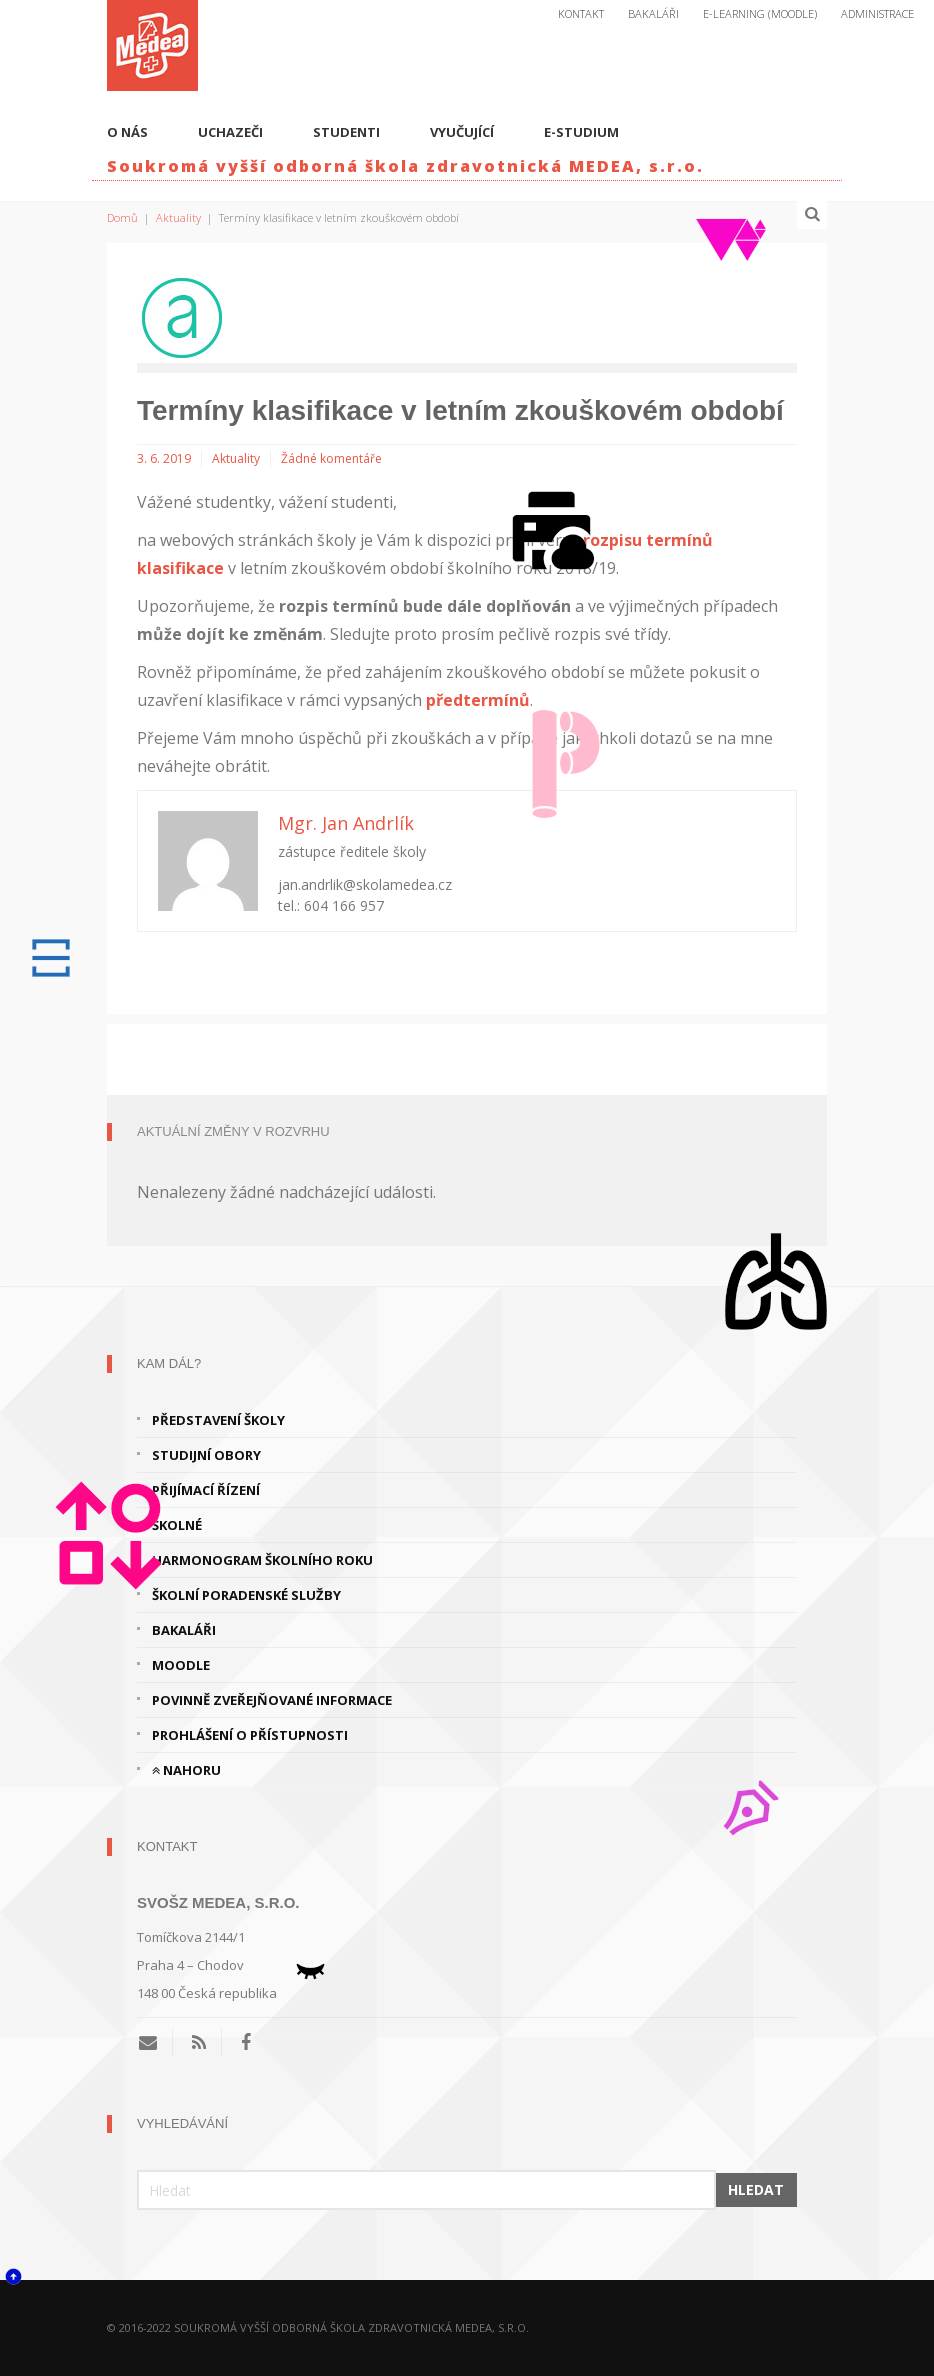  Describe the element at coordinates (749, 1810) in the screenshot. I see `access drawing or illustration tools` at that location.